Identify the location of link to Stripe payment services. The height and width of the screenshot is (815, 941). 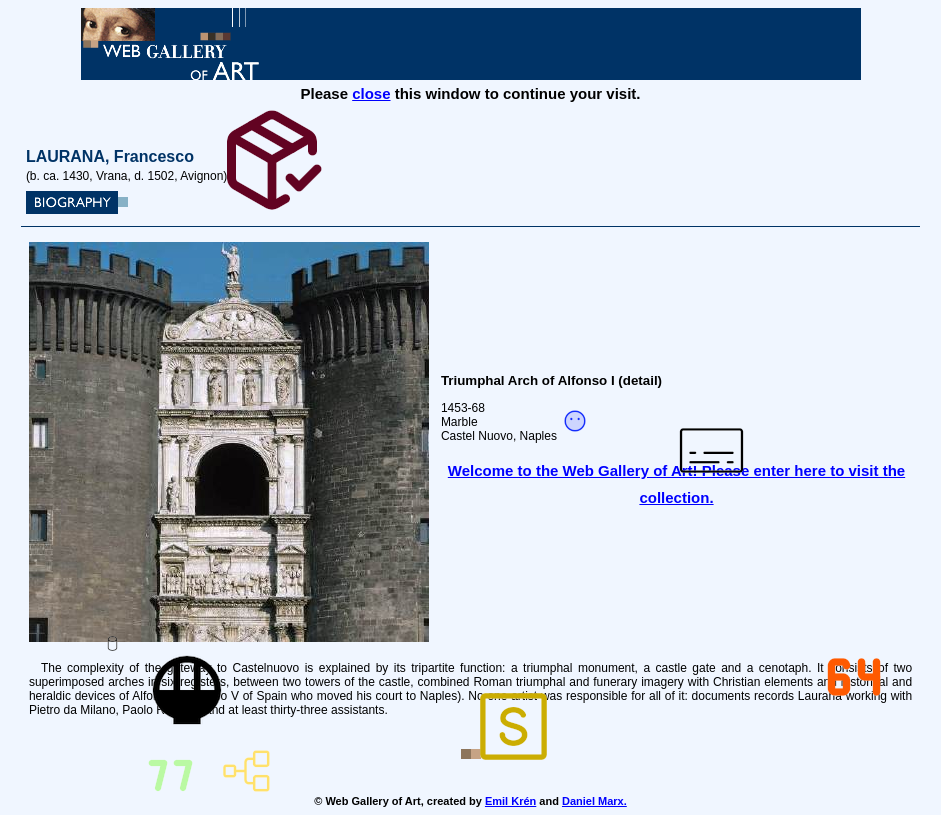
(513, 726).